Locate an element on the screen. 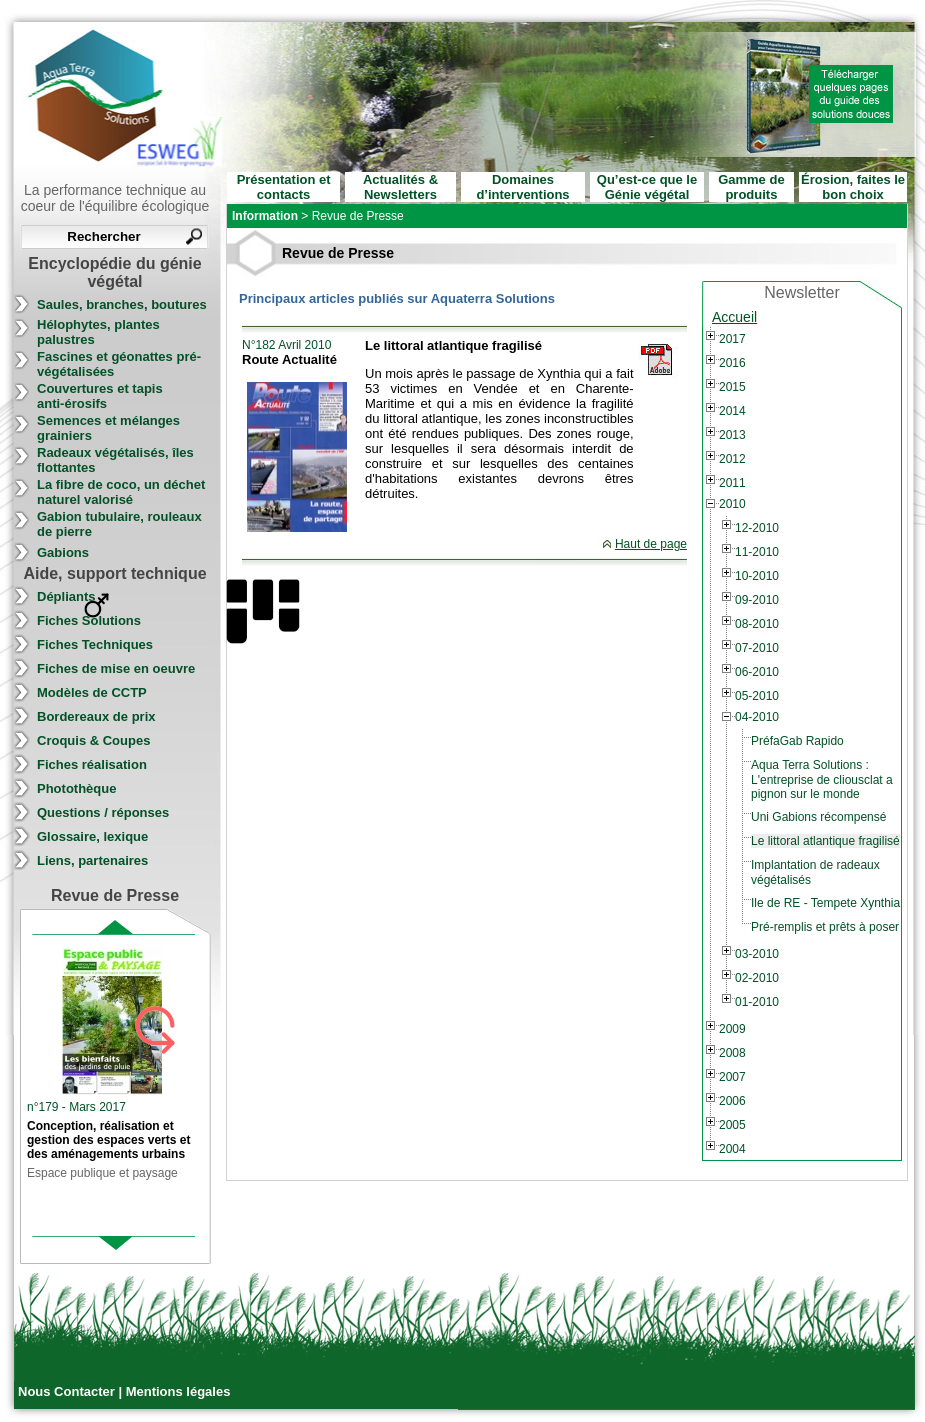  open kanban board view is located at coordinates (261, 608).